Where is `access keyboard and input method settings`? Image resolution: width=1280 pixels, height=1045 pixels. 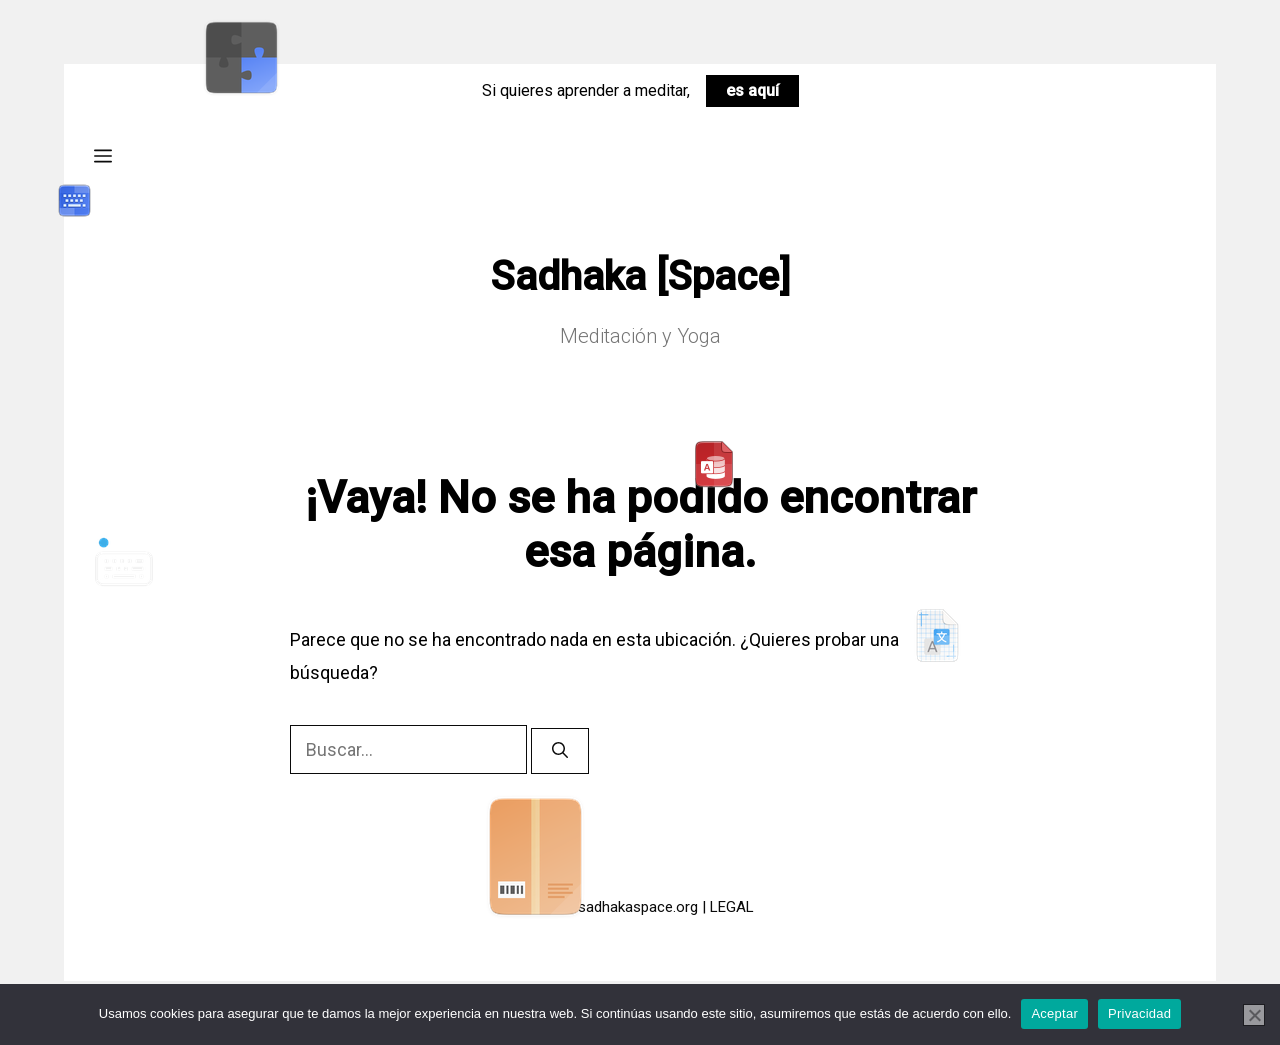 access keyboard and input method settings is located at coordinates (74, 200).